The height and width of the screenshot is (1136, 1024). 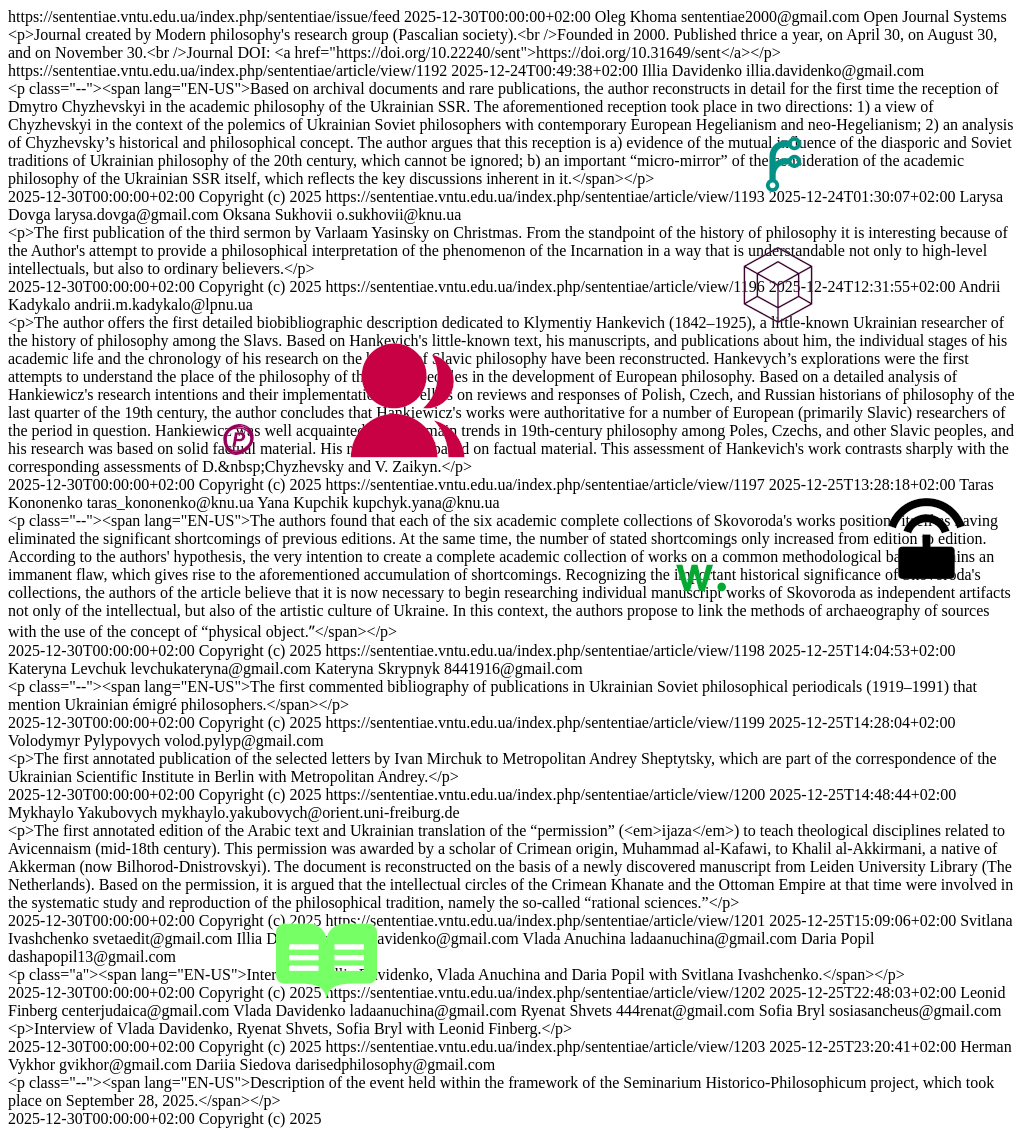 What do you see at coordinates (701, 578) in the screenshot?
I see `visit the Awwwards website` at bounding box center [701, 578].